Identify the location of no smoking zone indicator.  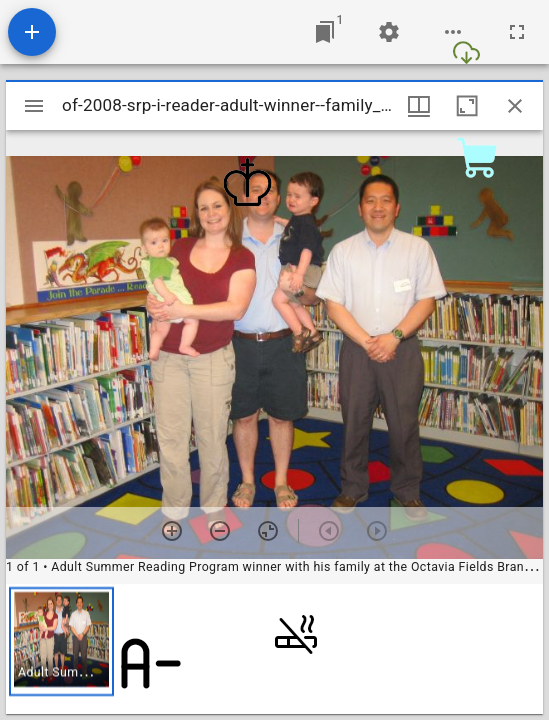
(296, 636).